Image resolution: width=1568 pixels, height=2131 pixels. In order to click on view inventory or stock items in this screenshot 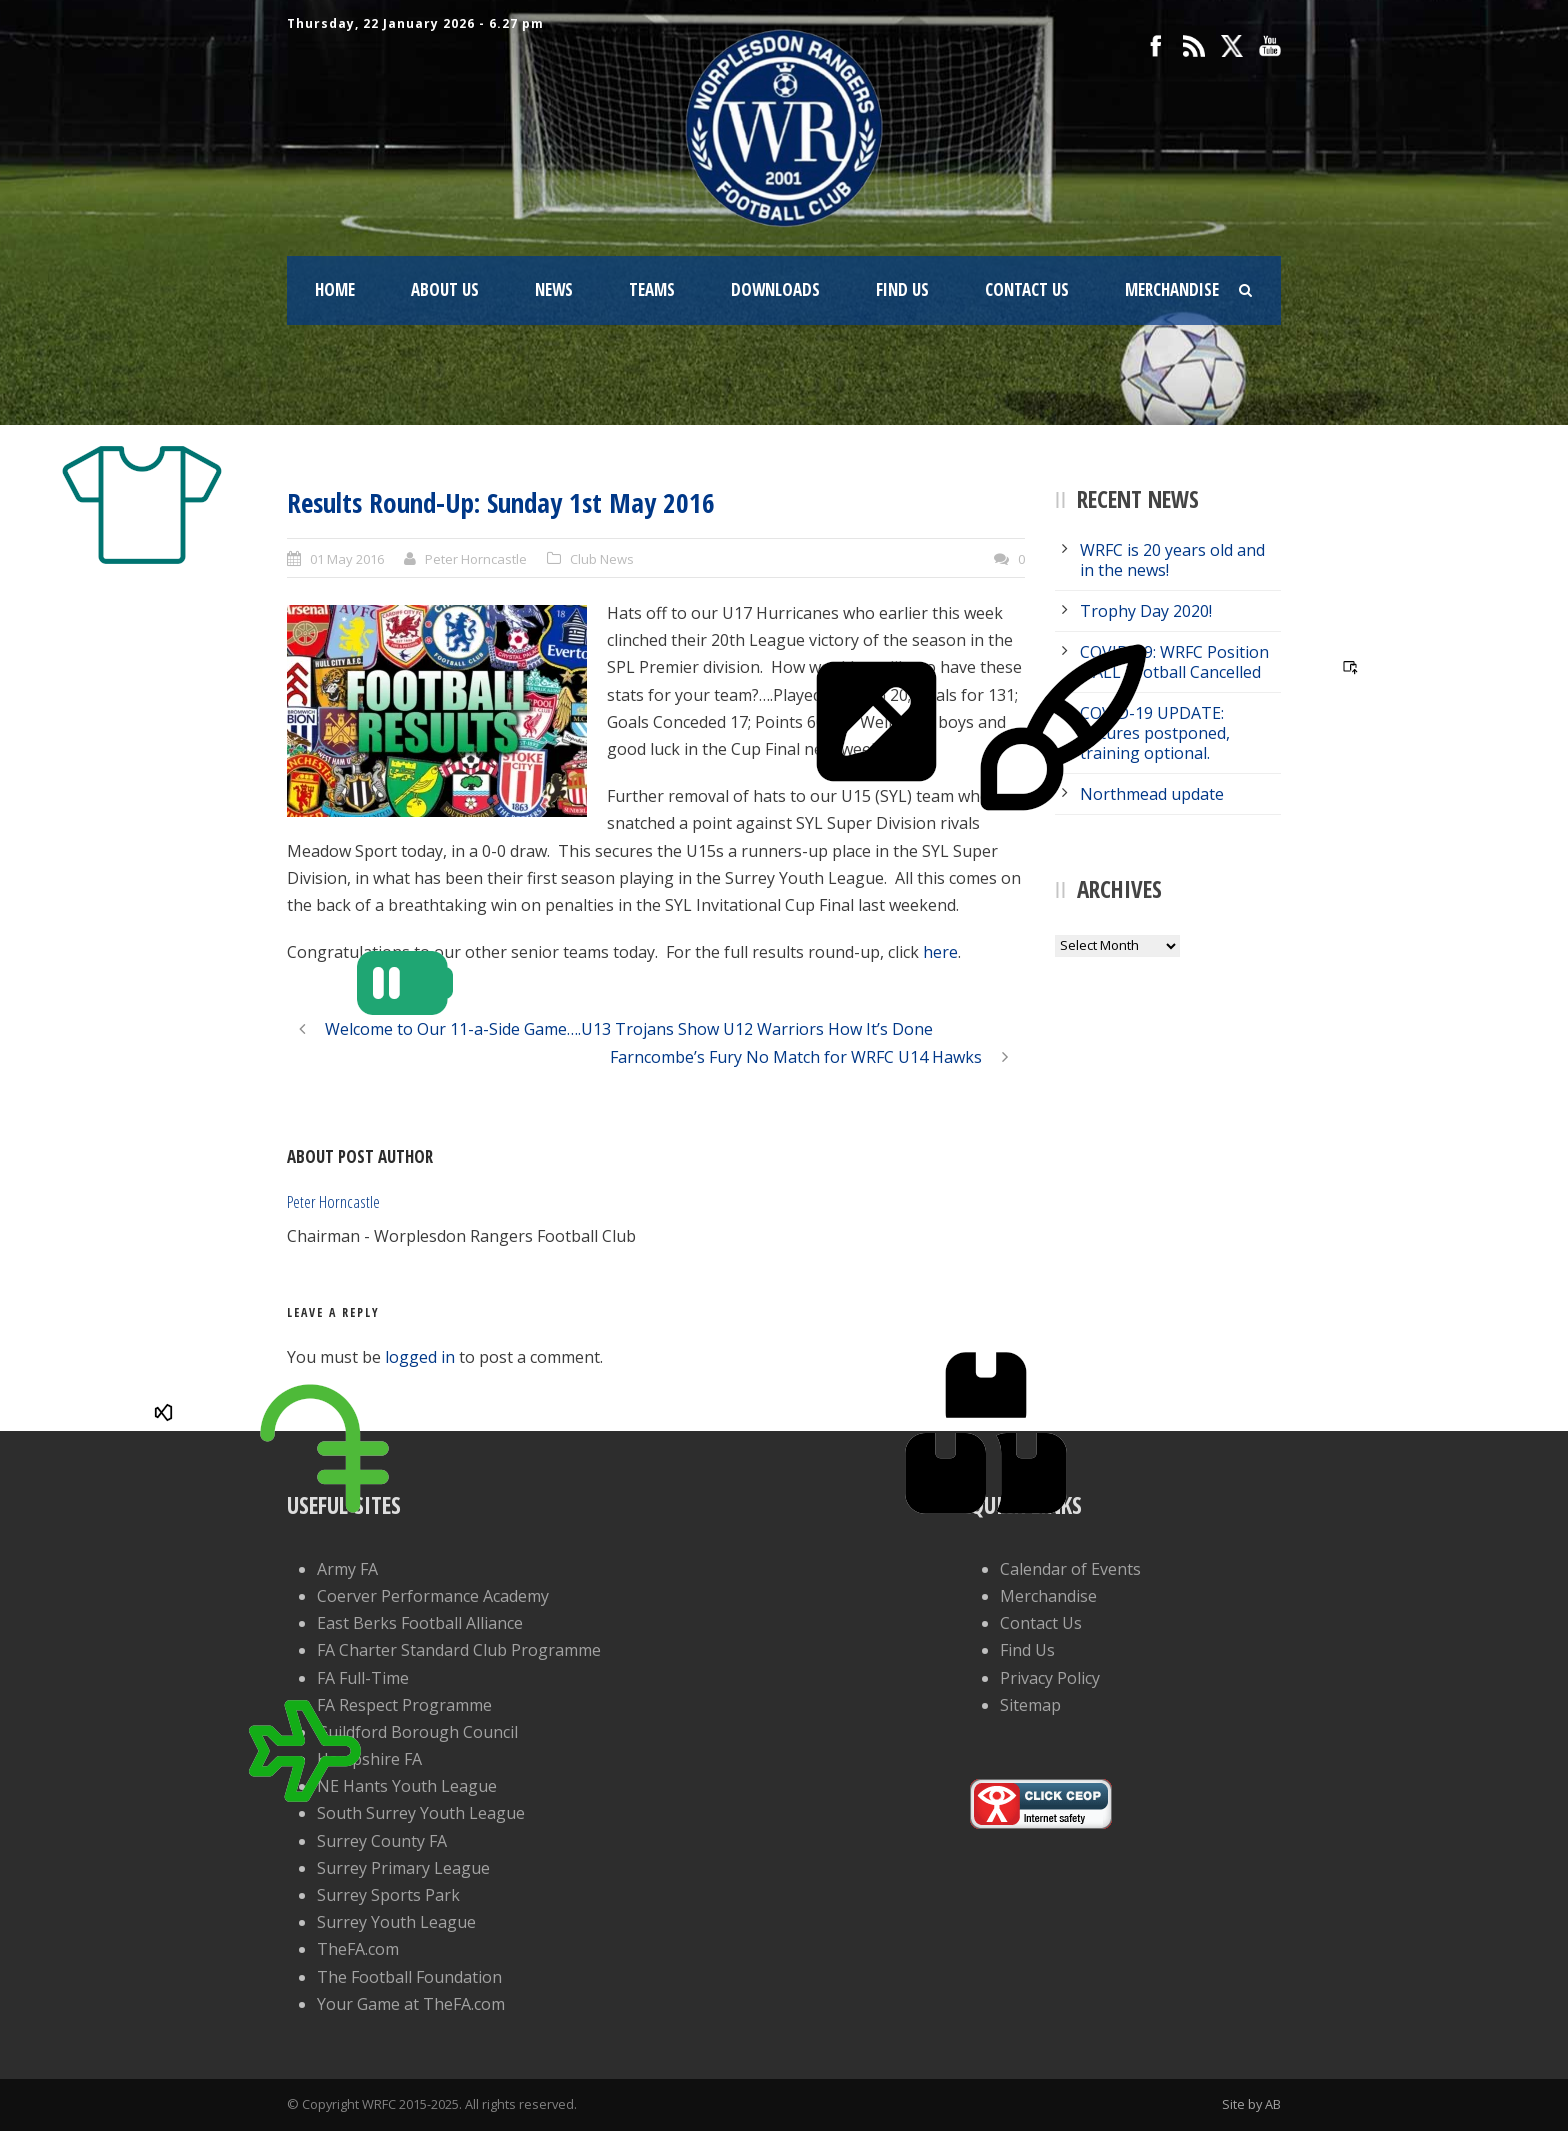, I will do `click(986, 1433)`.